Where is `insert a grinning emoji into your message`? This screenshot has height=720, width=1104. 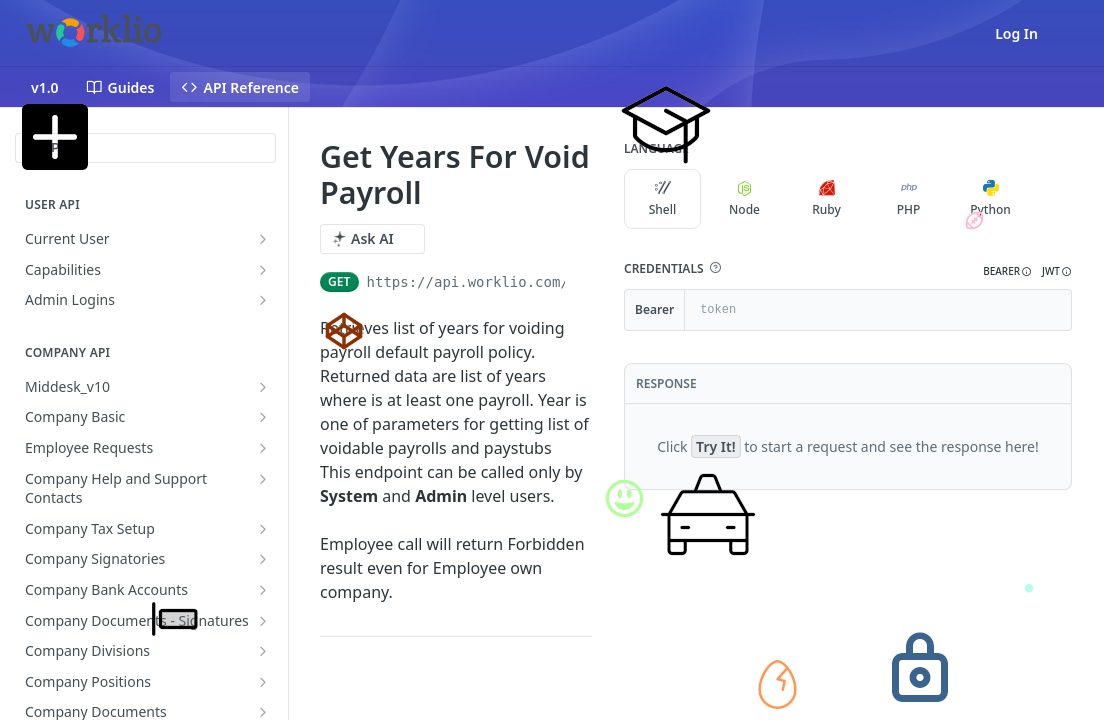
insert a grinning emoji into your message is located at coordinates (624, 498).